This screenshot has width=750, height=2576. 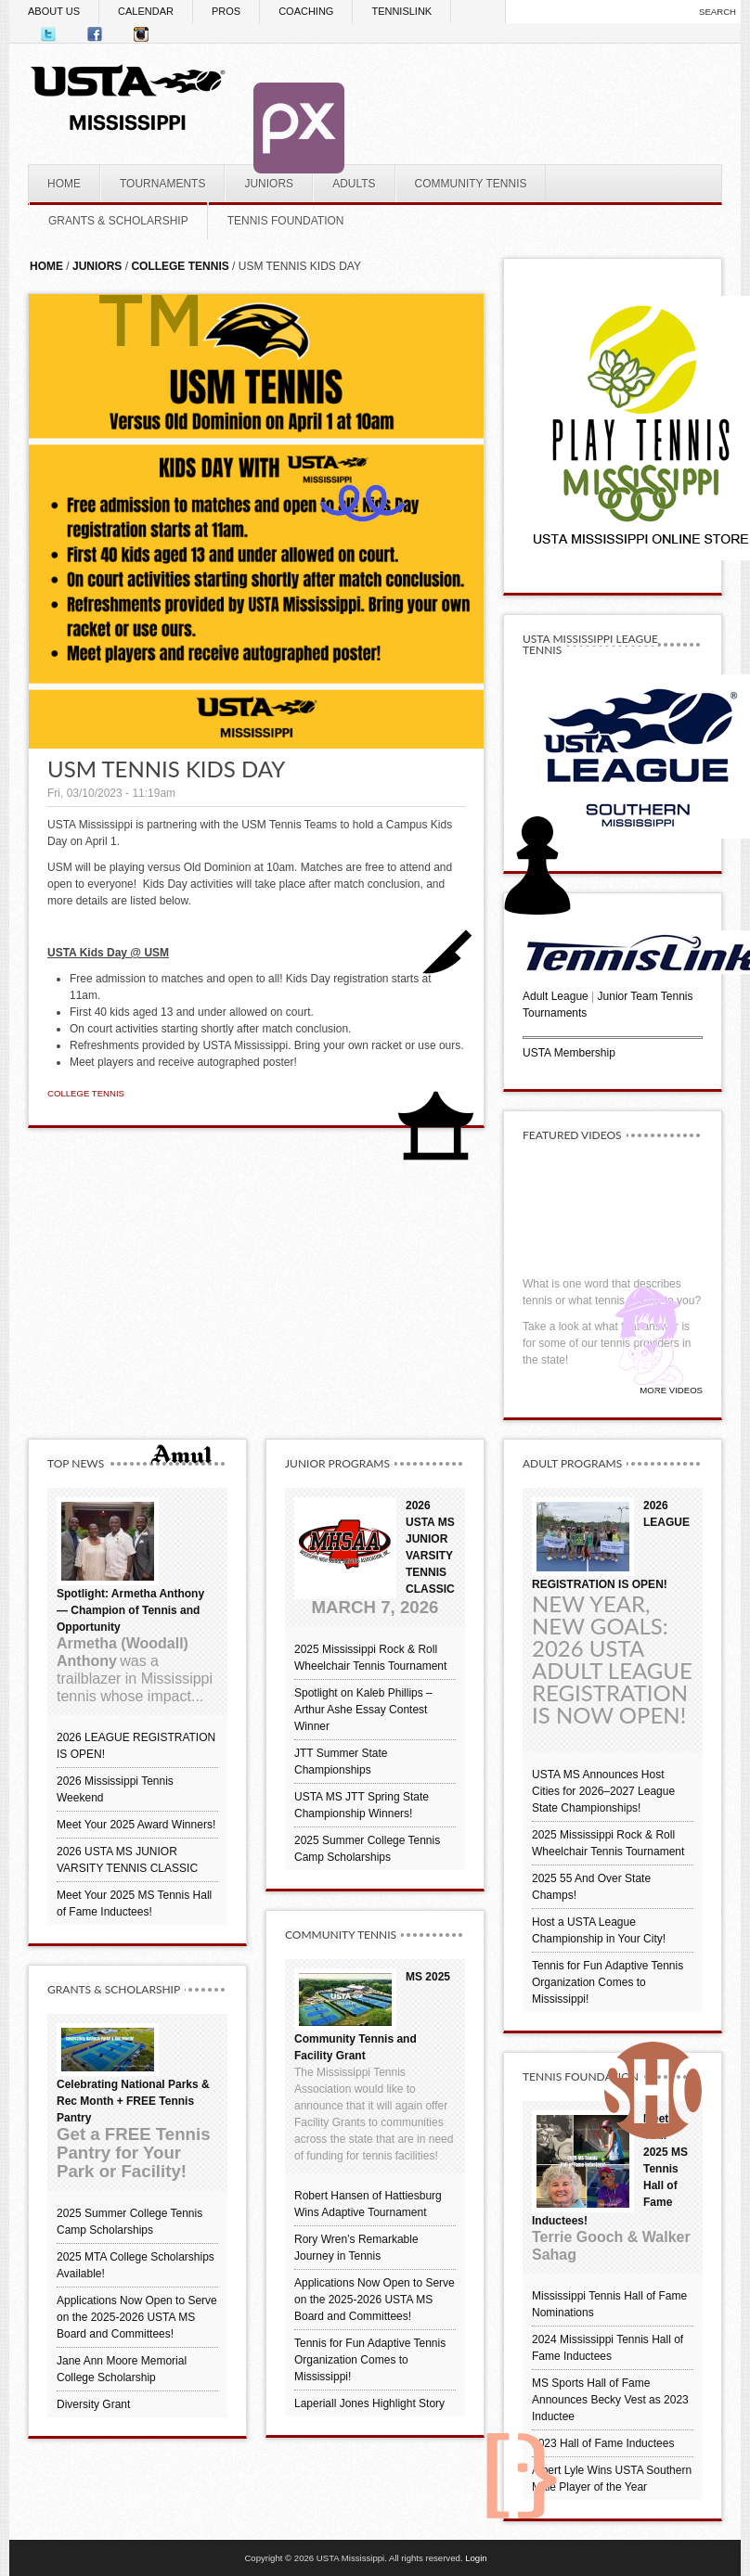 I want to click on slice or cut selected object, so click(x=450, y=952).